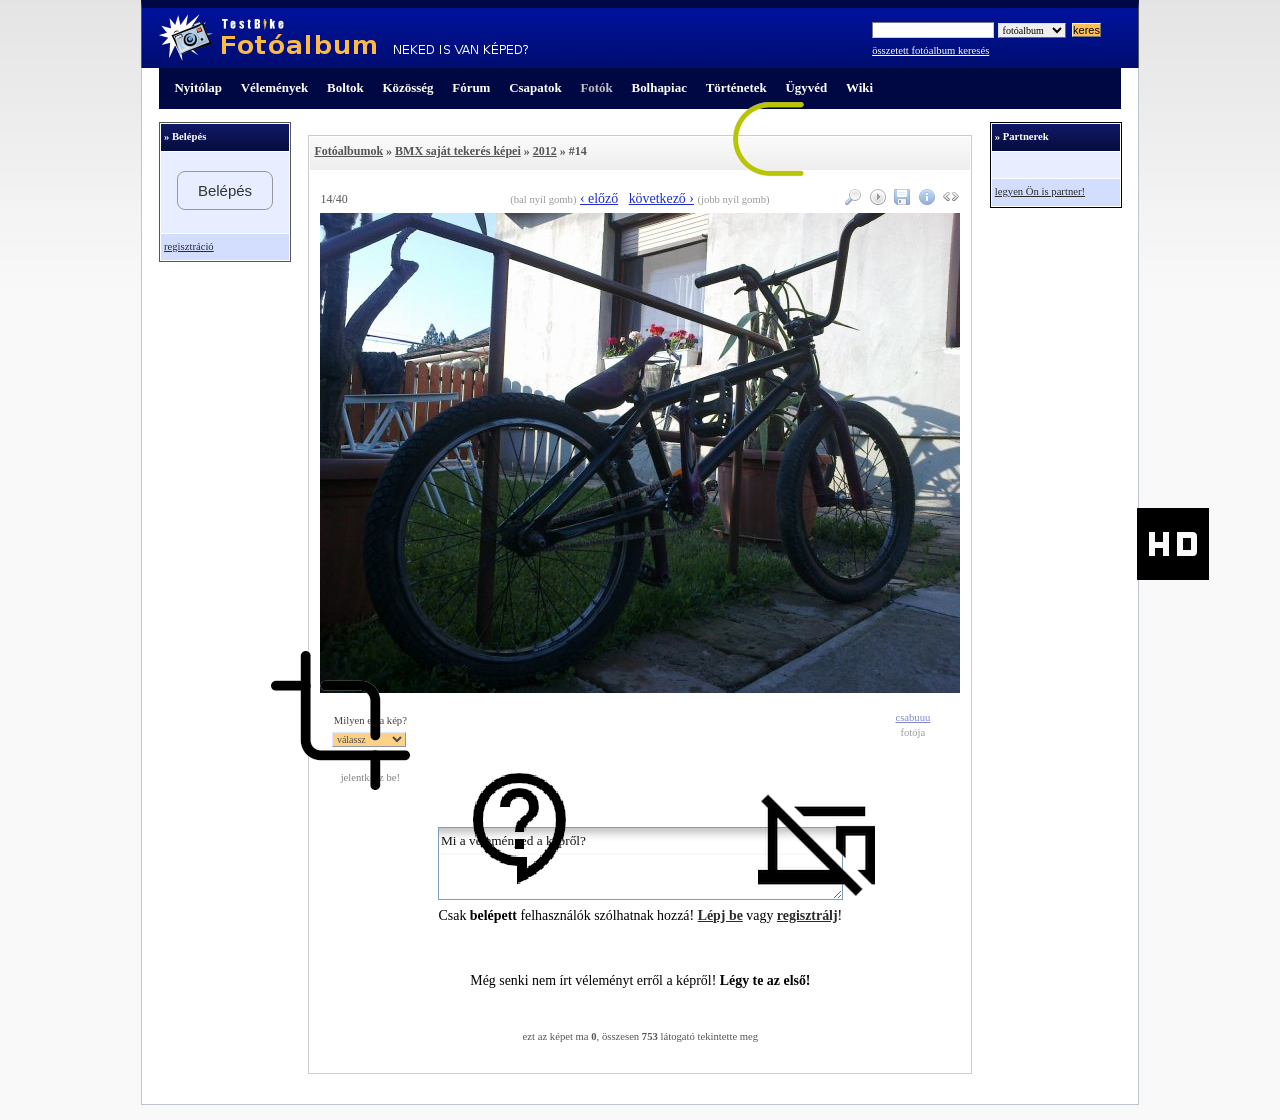  I want to click on crop an image or photo, so click(340, 720).